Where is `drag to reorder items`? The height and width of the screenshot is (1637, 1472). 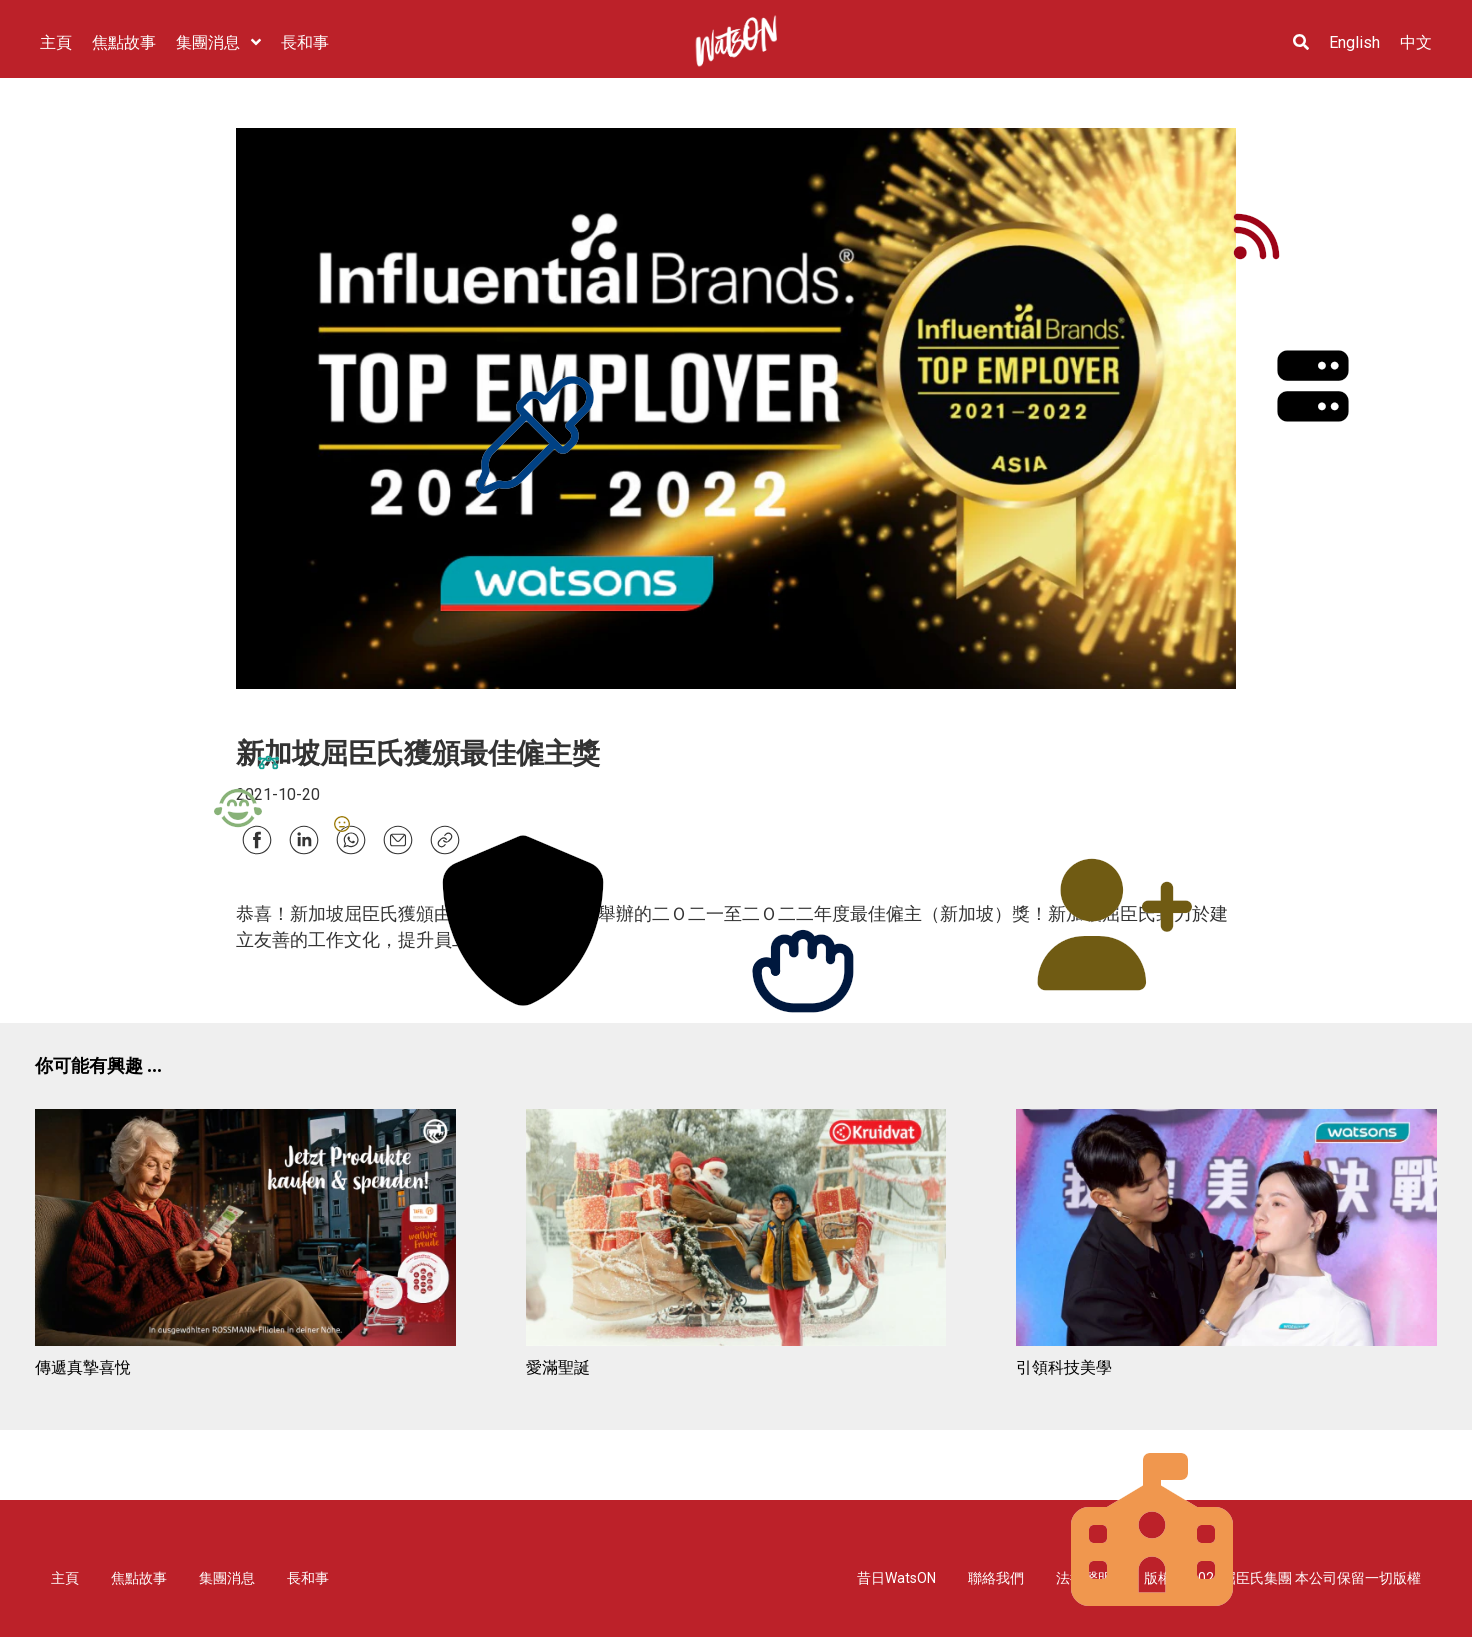 drag to reorder items is located at coordinates (803, 962).